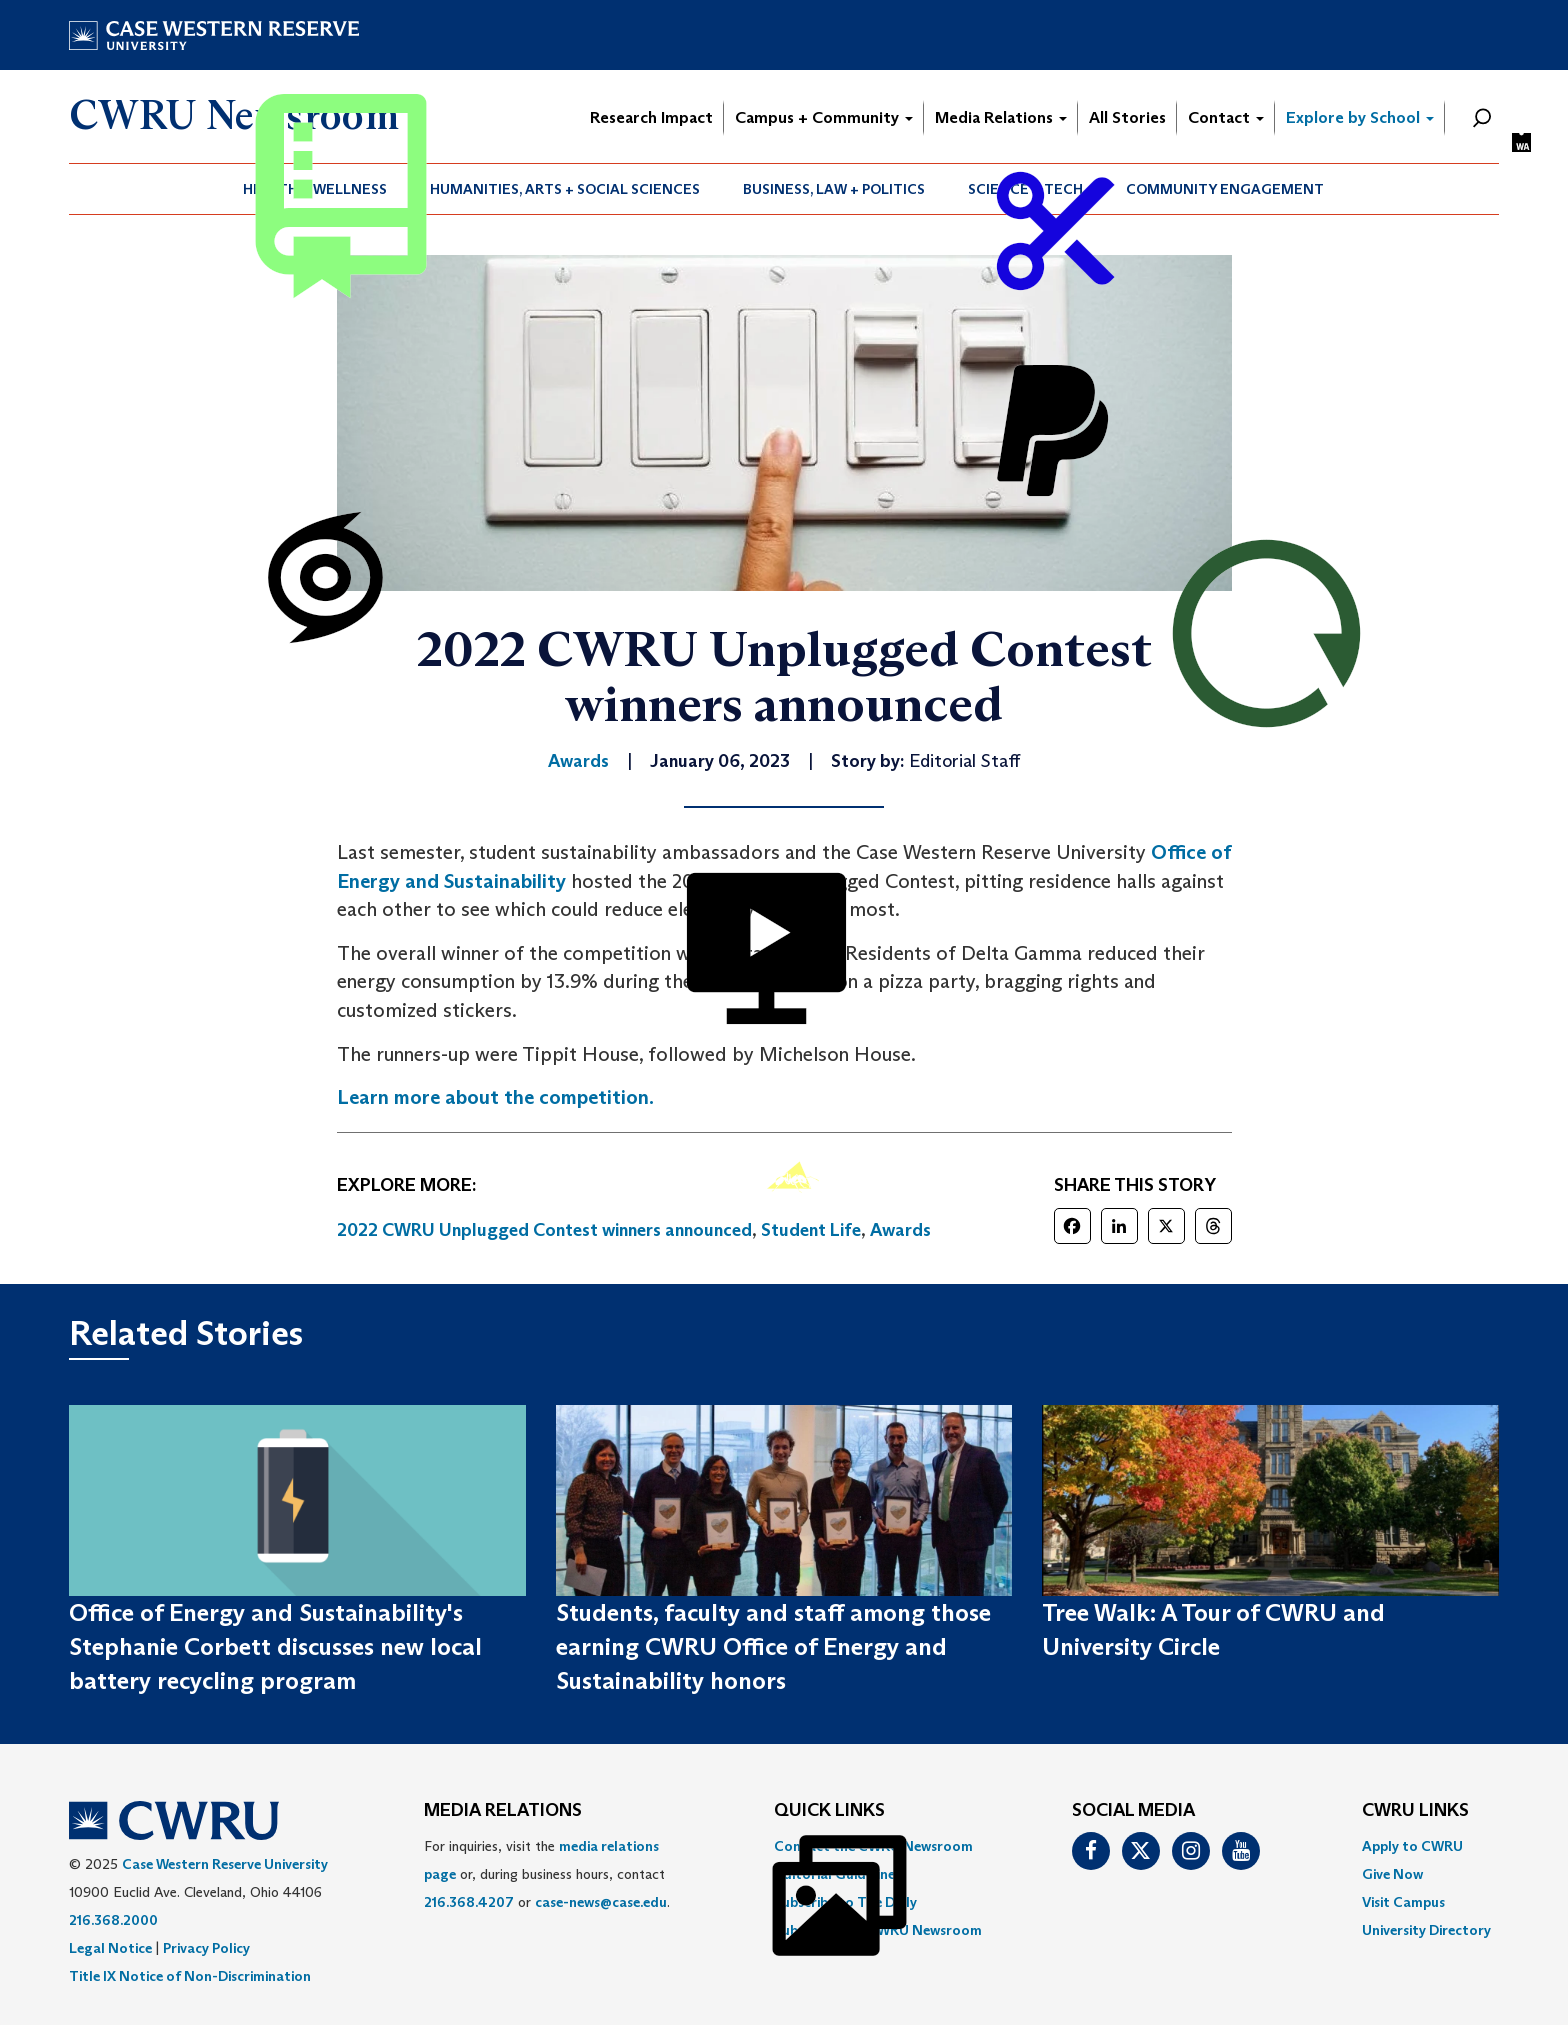 The image size is (1568, 2025). Describe the element at coordinates (793, 1177) in the screenshot. I see `apache ant build tool logo` at that location.